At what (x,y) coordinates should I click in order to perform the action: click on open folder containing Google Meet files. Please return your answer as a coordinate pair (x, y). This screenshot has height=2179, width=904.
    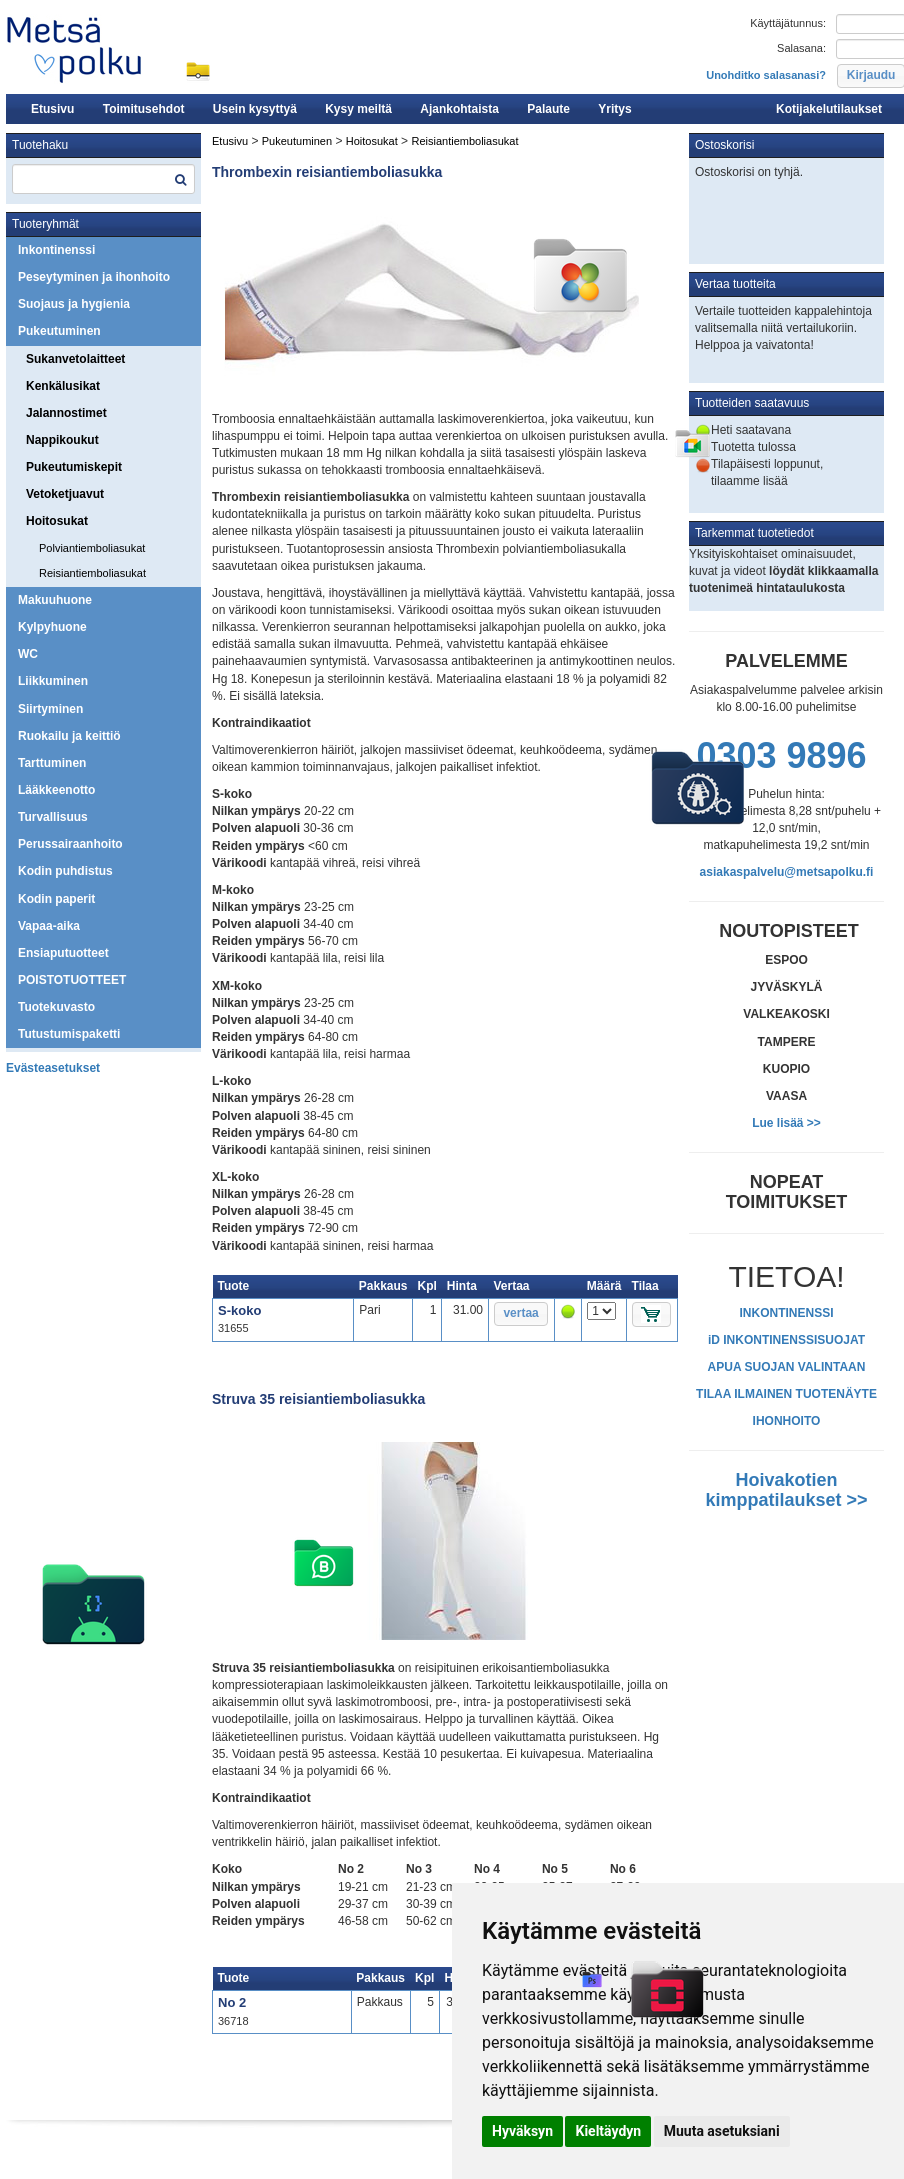
    Looking at the image, I should click on (692, 444).